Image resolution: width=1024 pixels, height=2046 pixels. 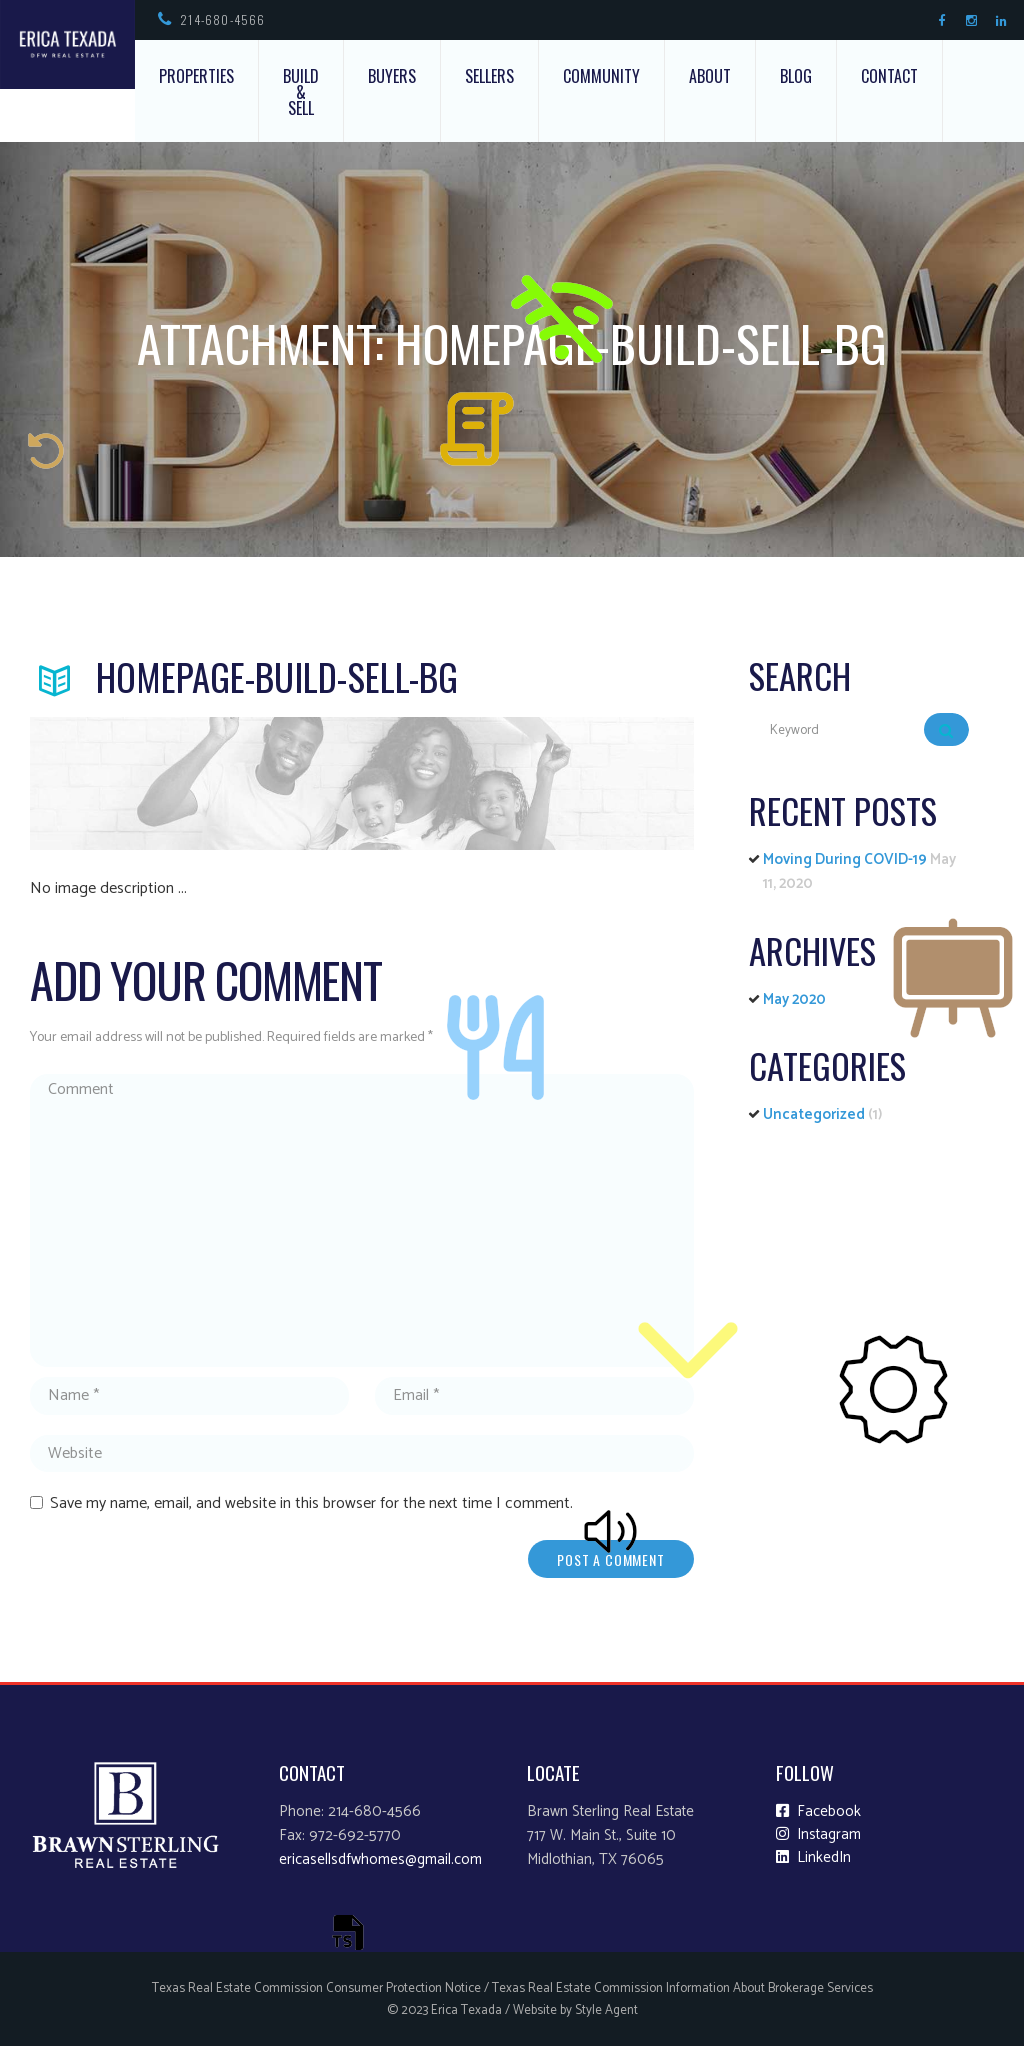 What do you see at coordinates (688, 1346) in the screenshot?
I see `expand a dropdown menu` at bounding box center [688, 1346].